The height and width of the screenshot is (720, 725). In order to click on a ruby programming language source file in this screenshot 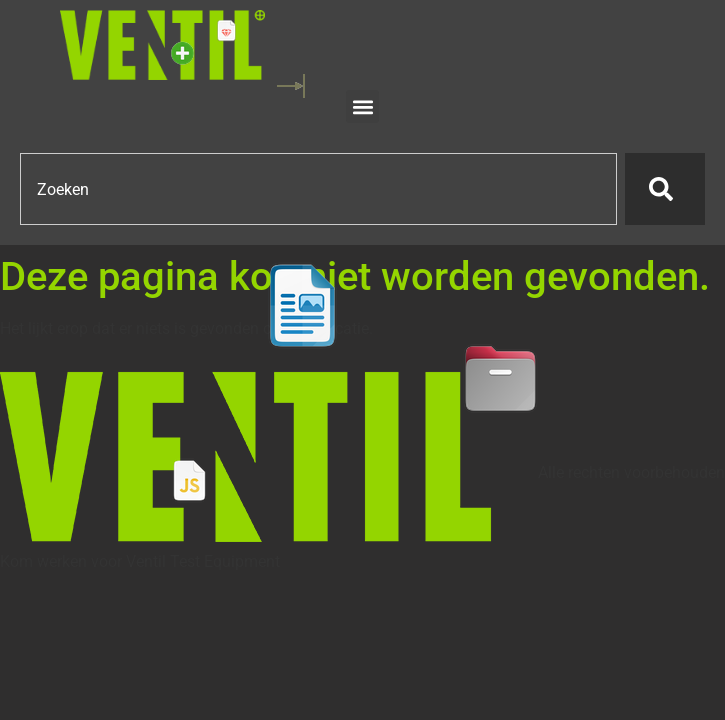, I will do `click(226, 30)`.